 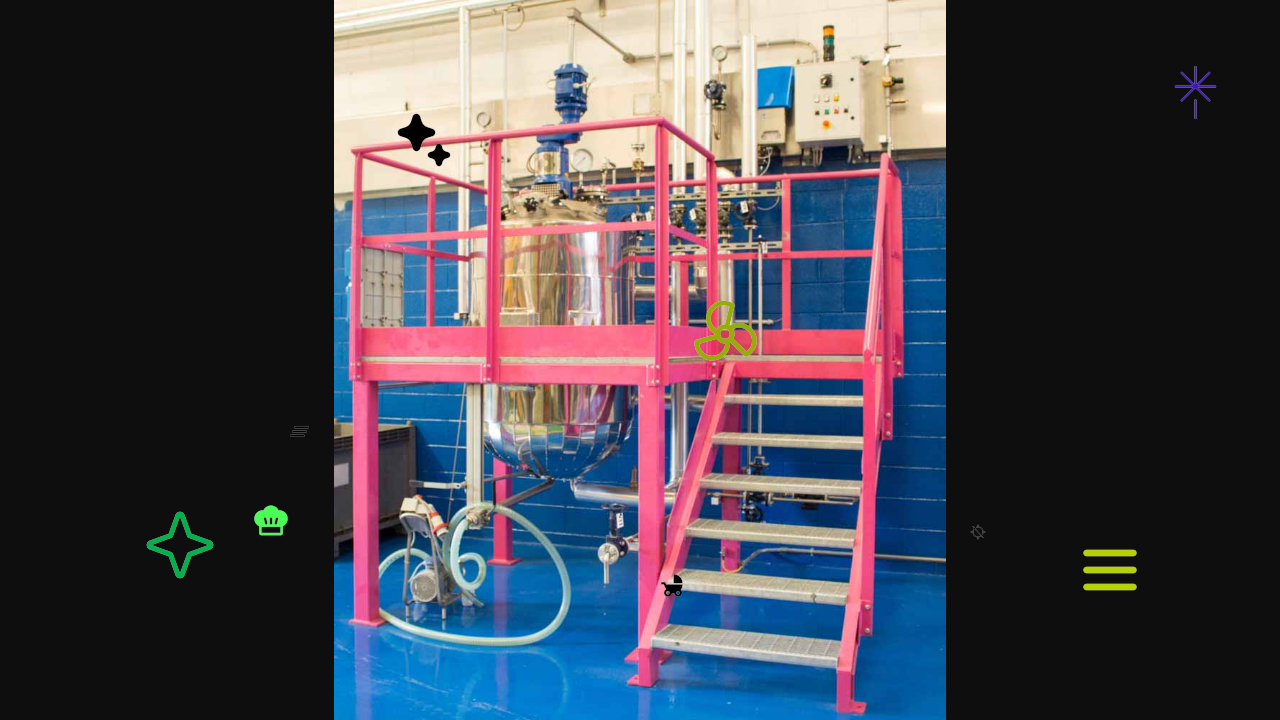 What do you see at coordinates (180, 545) in the screenshot?
I see `indicates a sparkle or highlight effect` at bounding box center [180, 545].